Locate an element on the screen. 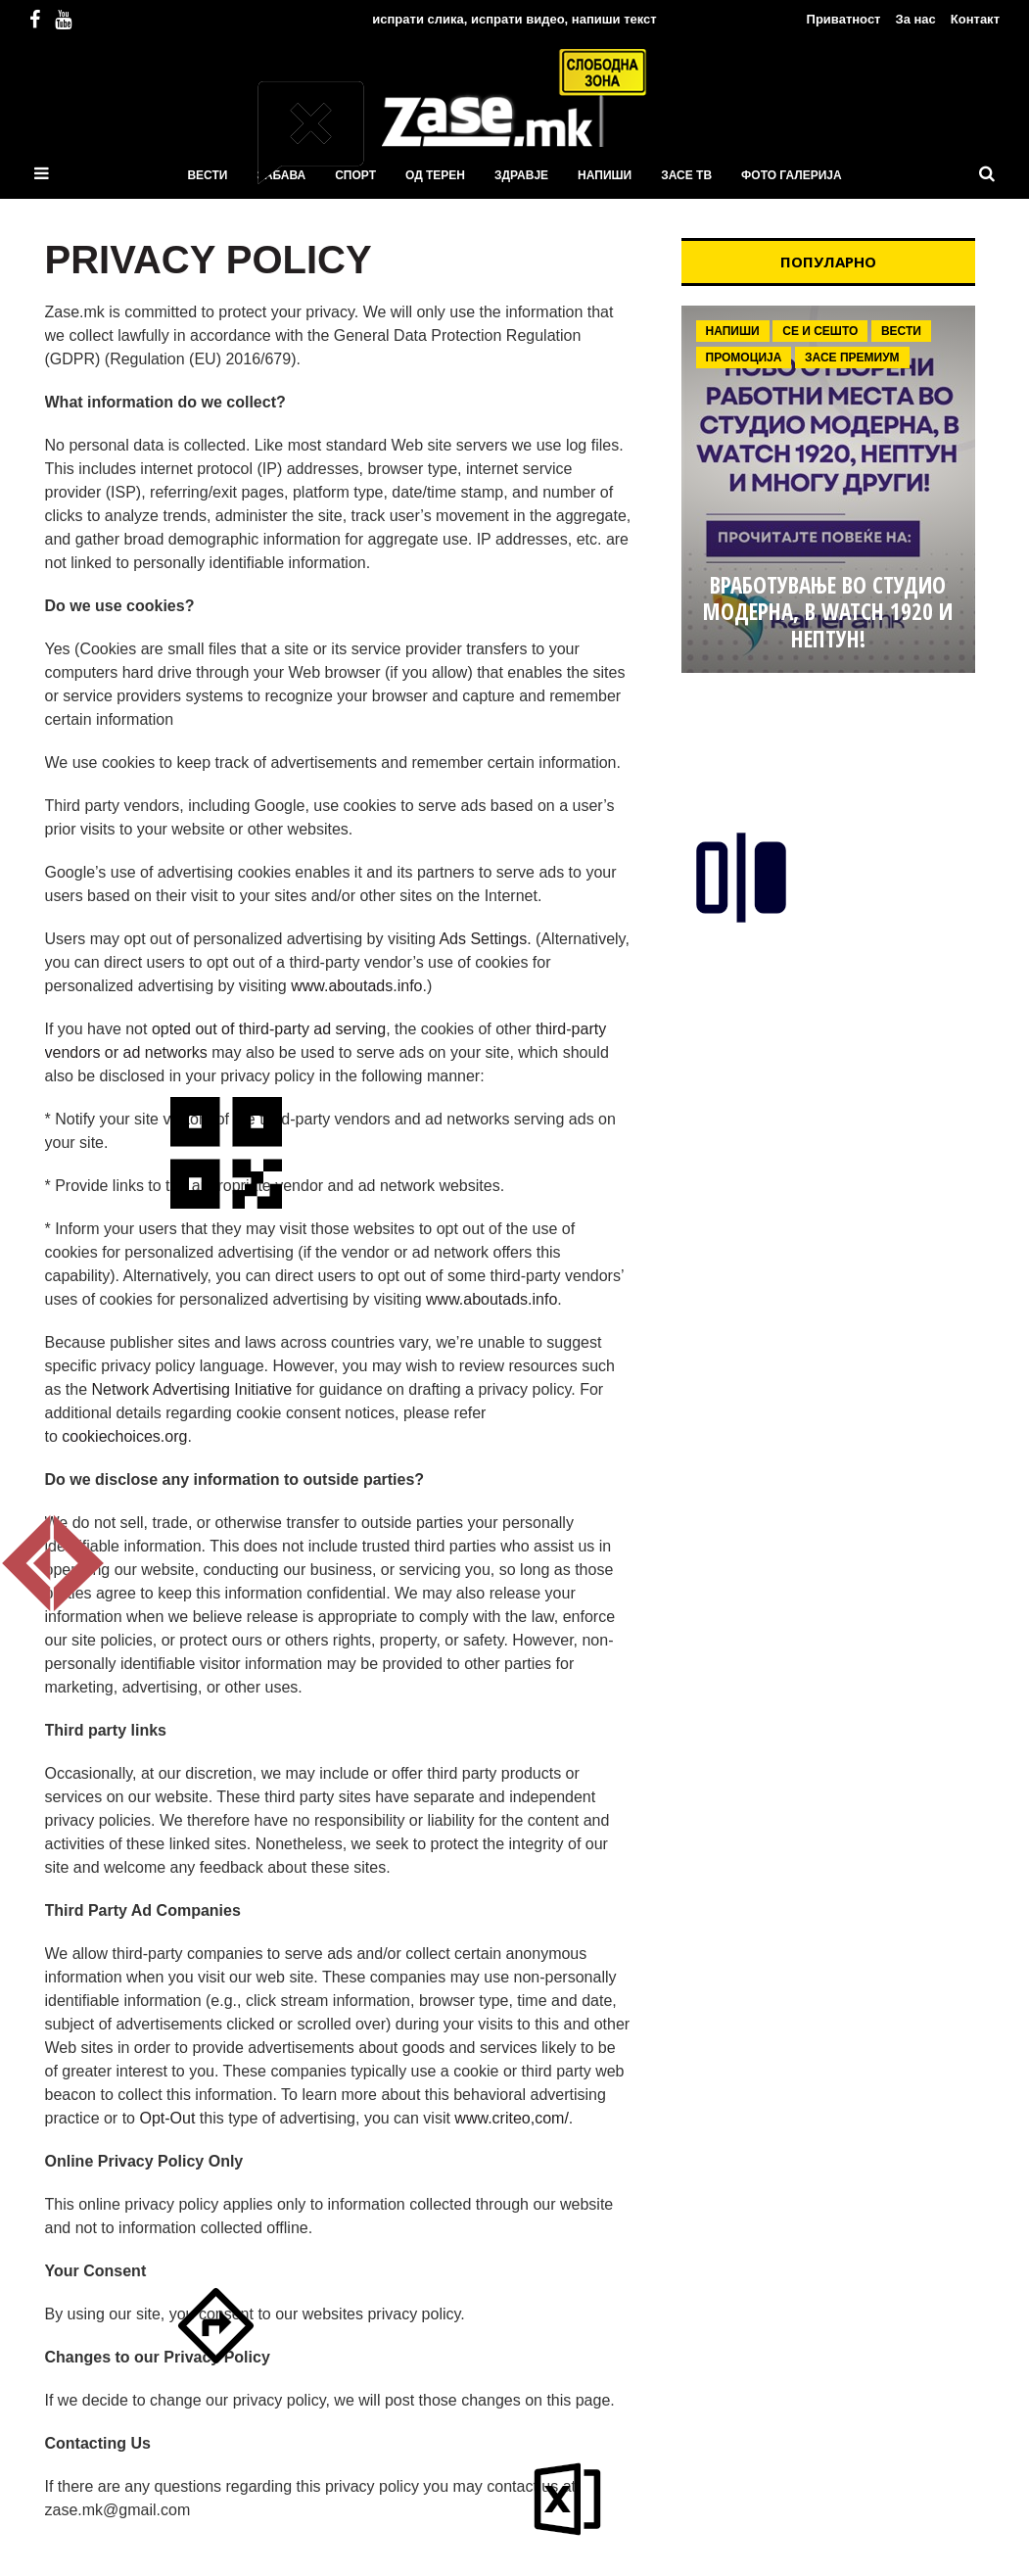 This screenshot has width=1029, height=2576. open an excel spreadsheet file is located at coordinates (567, 2499).